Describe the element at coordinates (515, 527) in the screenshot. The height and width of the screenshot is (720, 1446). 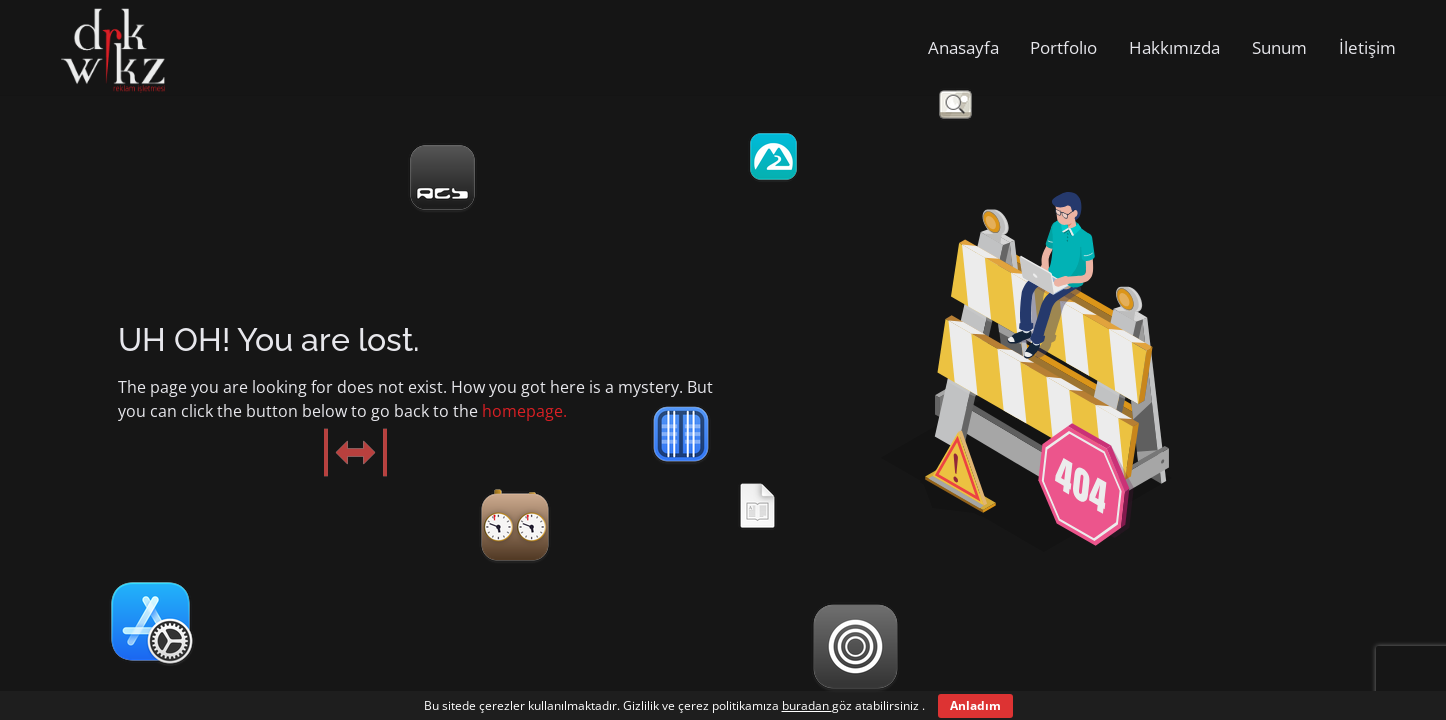
I see `open the chess clock app` at that location.